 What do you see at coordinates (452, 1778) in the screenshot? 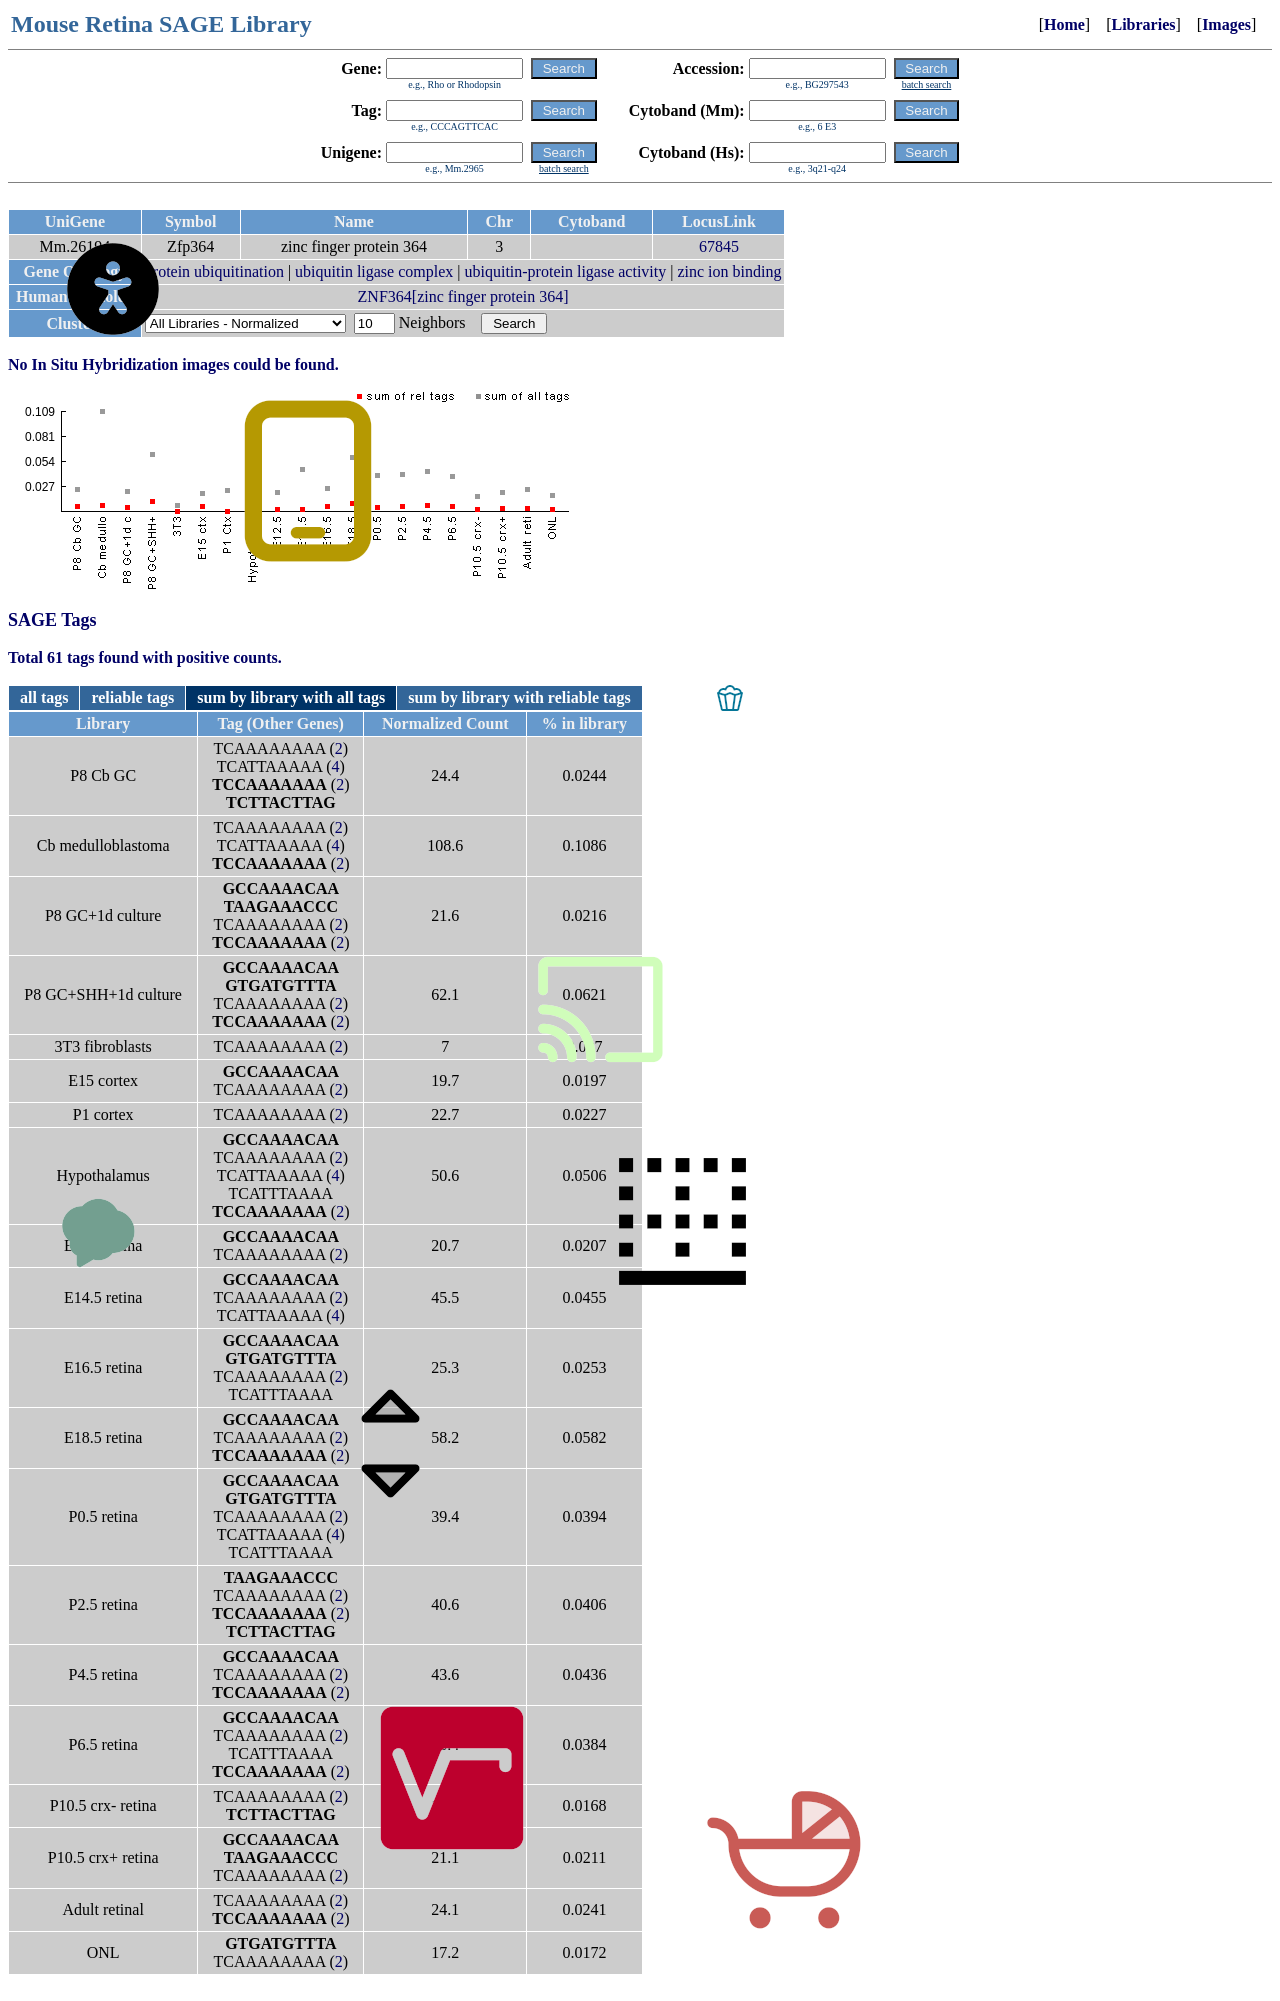
I see `insert square root symbol` at bounding box center [452, 1778].